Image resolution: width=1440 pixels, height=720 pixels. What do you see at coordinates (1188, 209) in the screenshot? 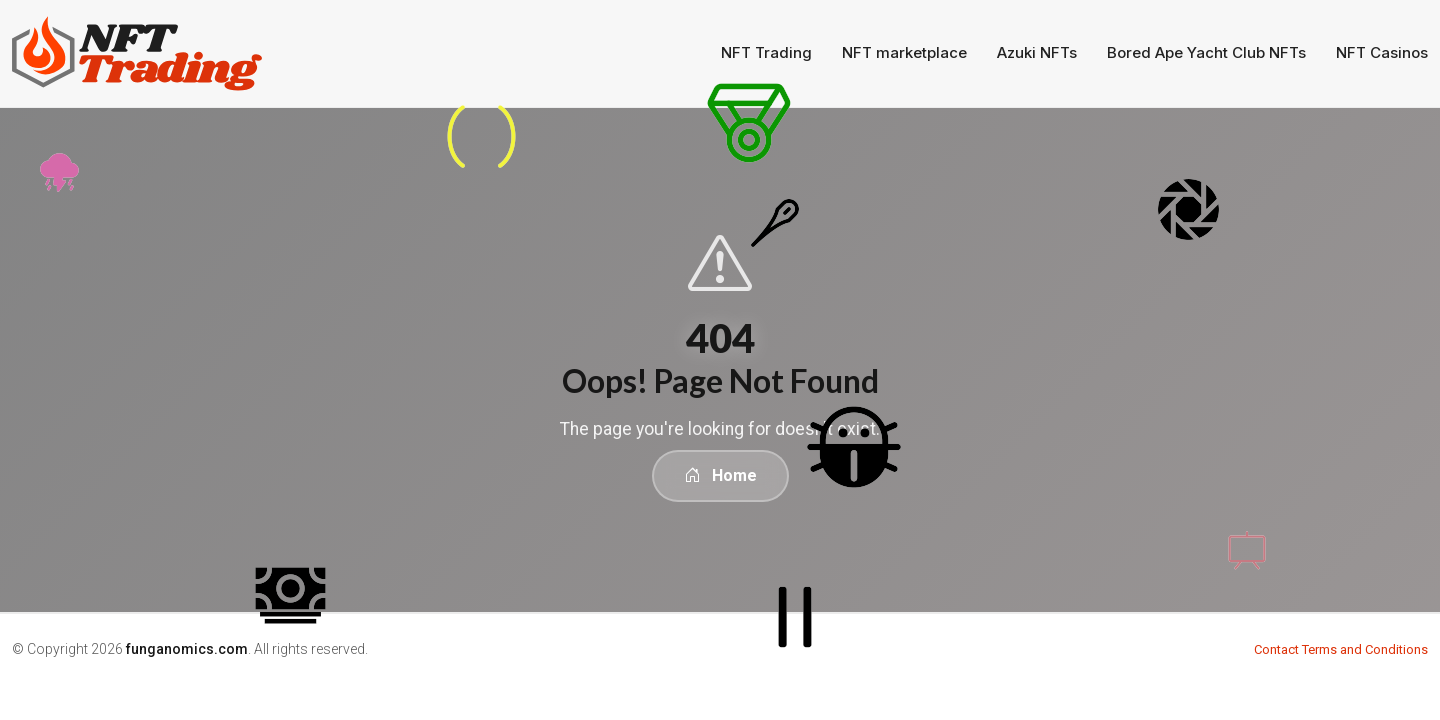
I see `adjust camera aperture settings` at bounding box center [1188, 209].